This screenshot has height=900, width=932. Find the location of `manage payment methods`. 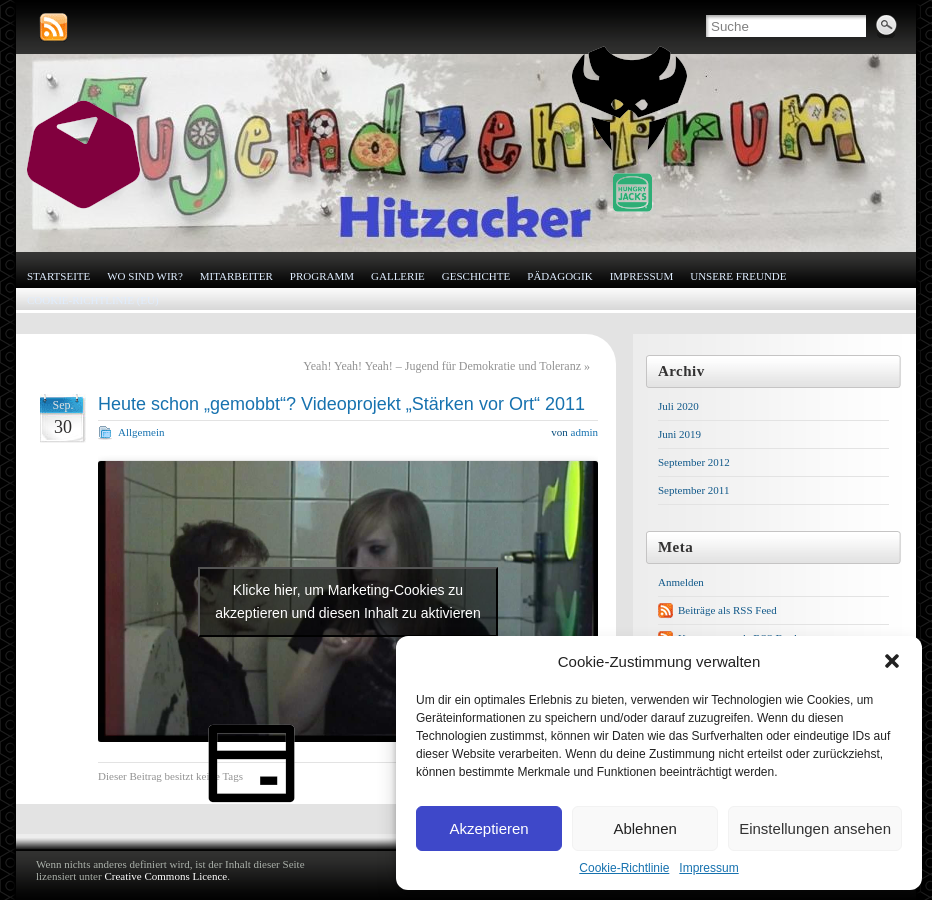

manage payment methods is located at coordinates (251, 763).